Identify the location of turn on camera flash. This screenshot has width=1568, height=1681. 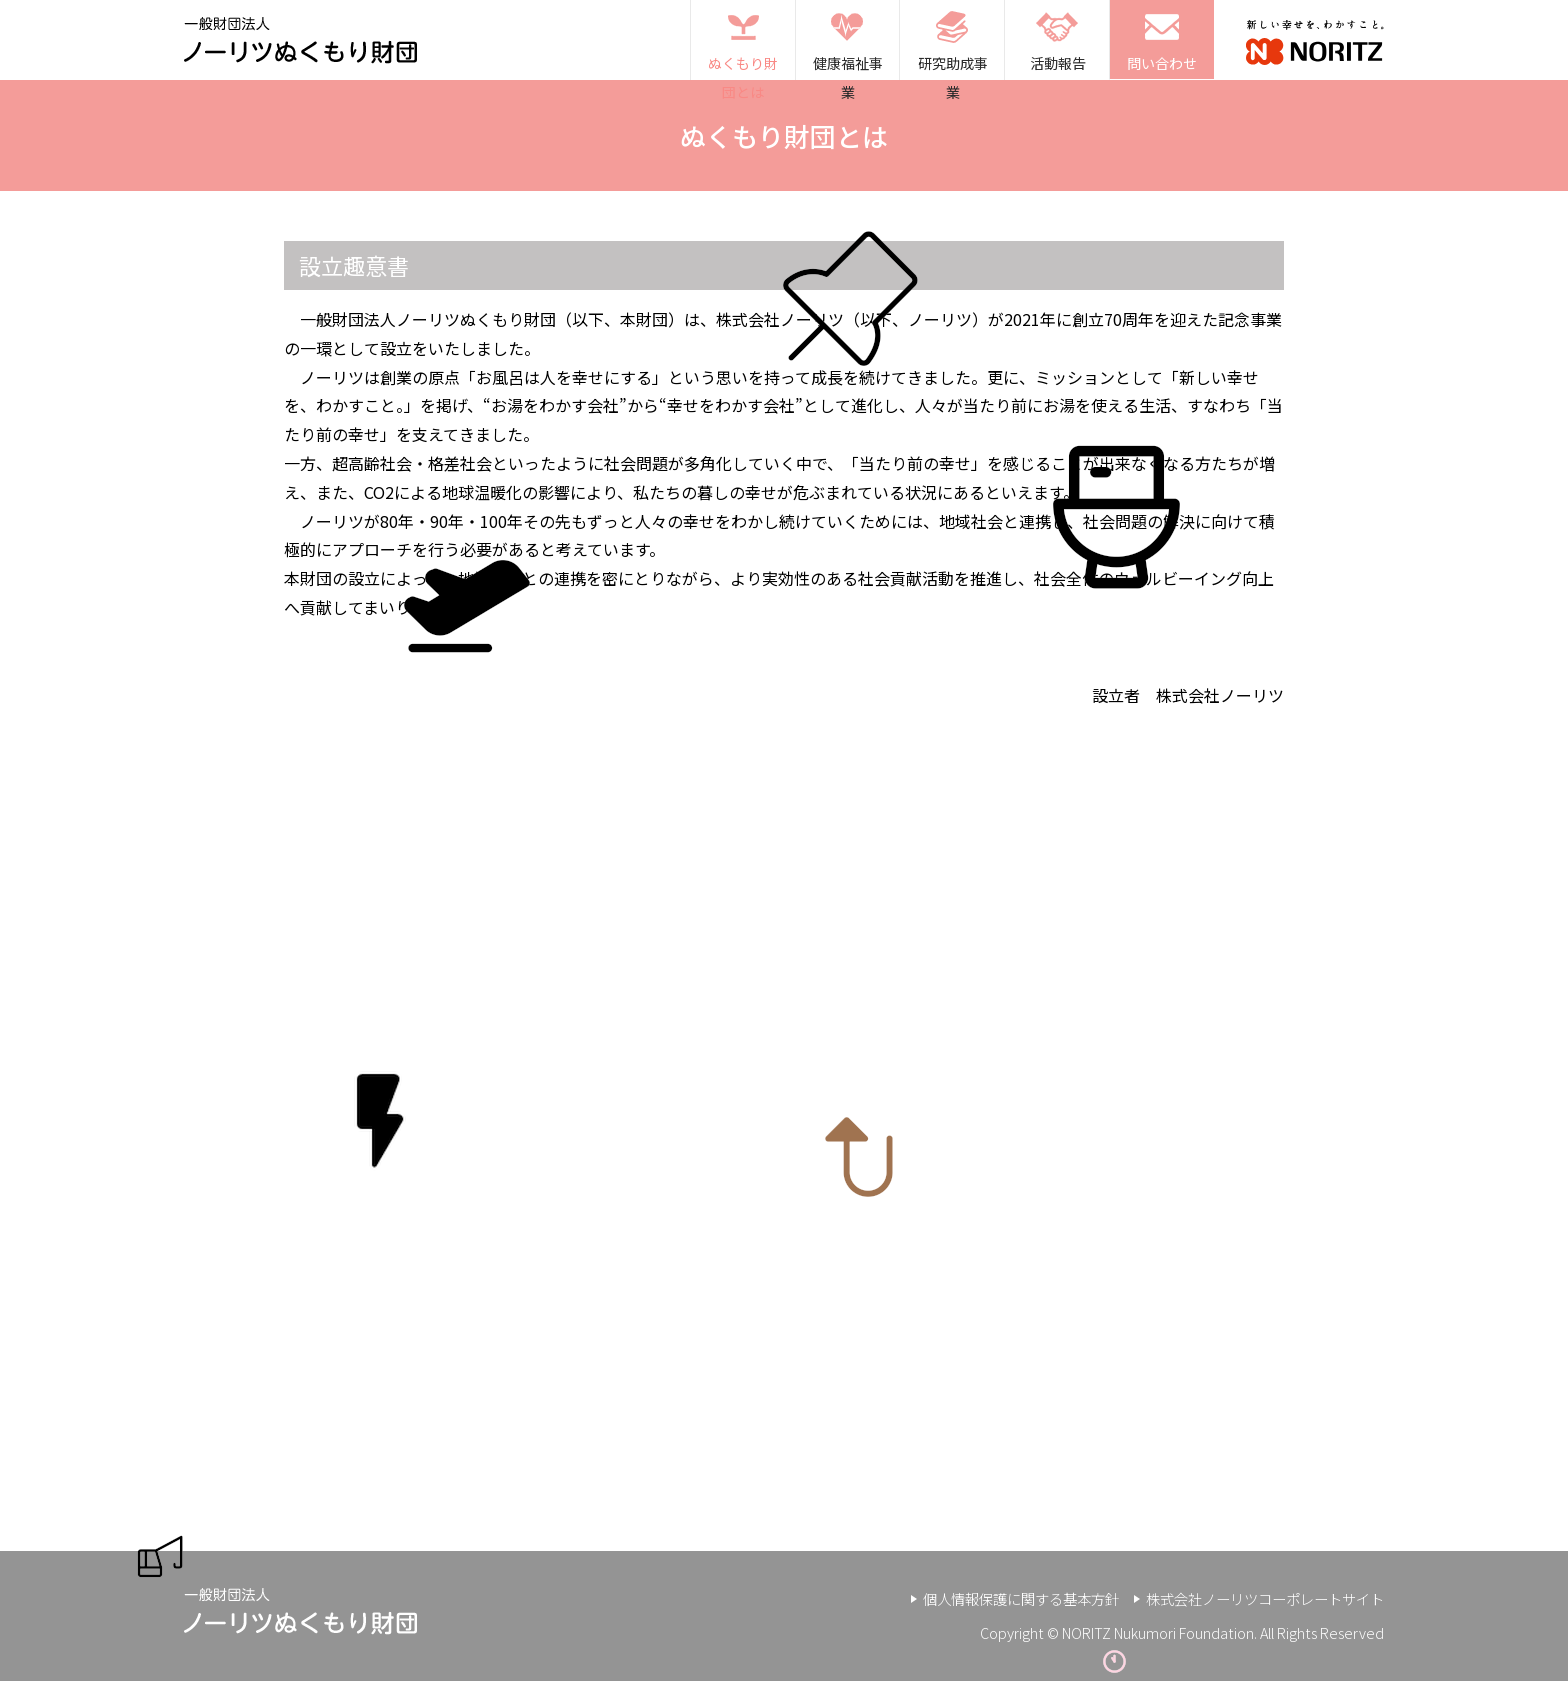
(382, 1124).